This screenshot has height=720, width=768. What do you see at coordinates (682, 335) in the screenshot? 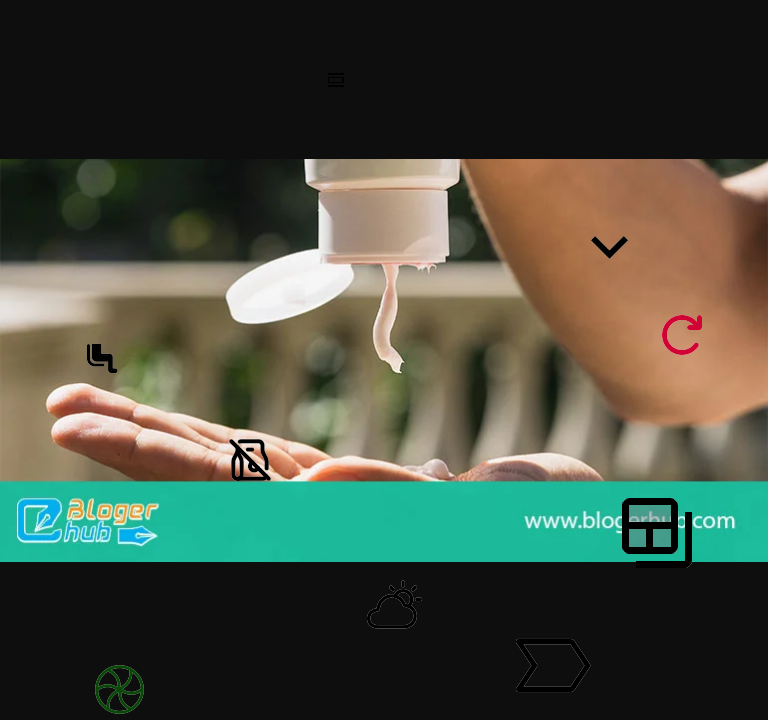
I see `redo the last action` at bounding box center [682, 335].